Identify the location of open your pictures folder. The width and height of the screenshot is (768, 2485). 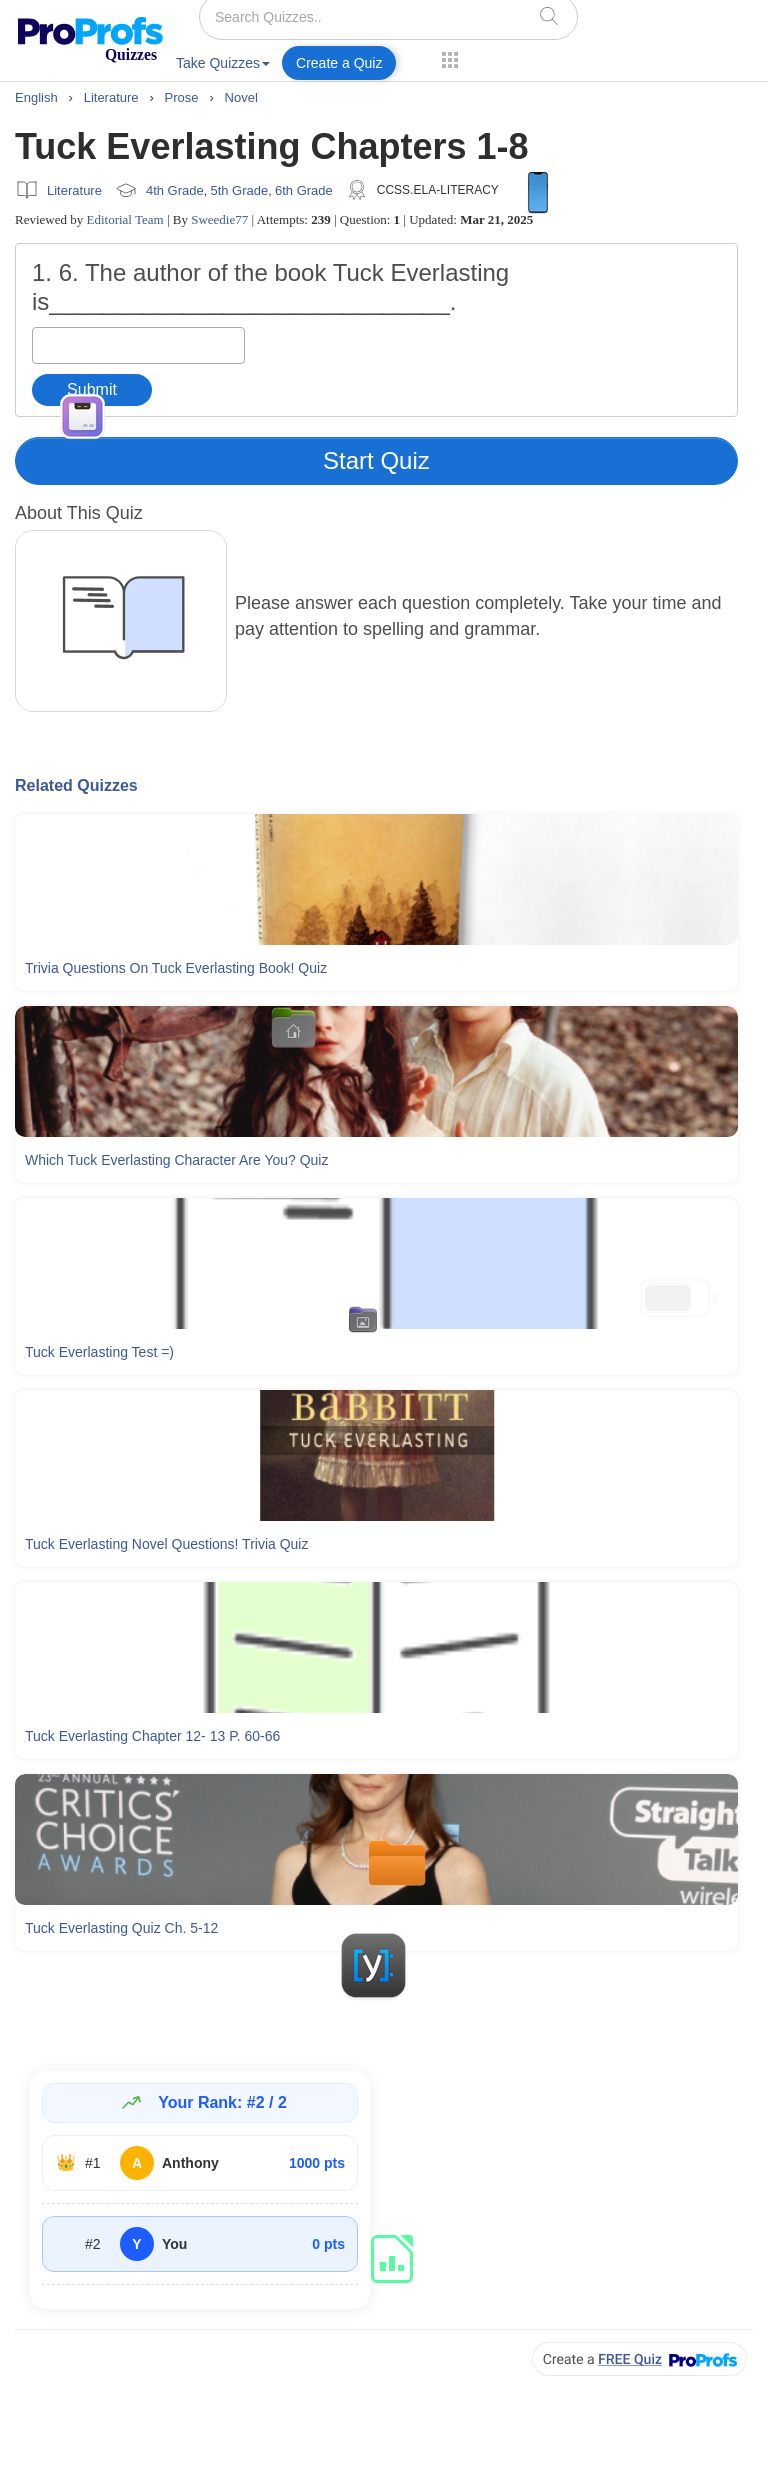
(363, 1319).